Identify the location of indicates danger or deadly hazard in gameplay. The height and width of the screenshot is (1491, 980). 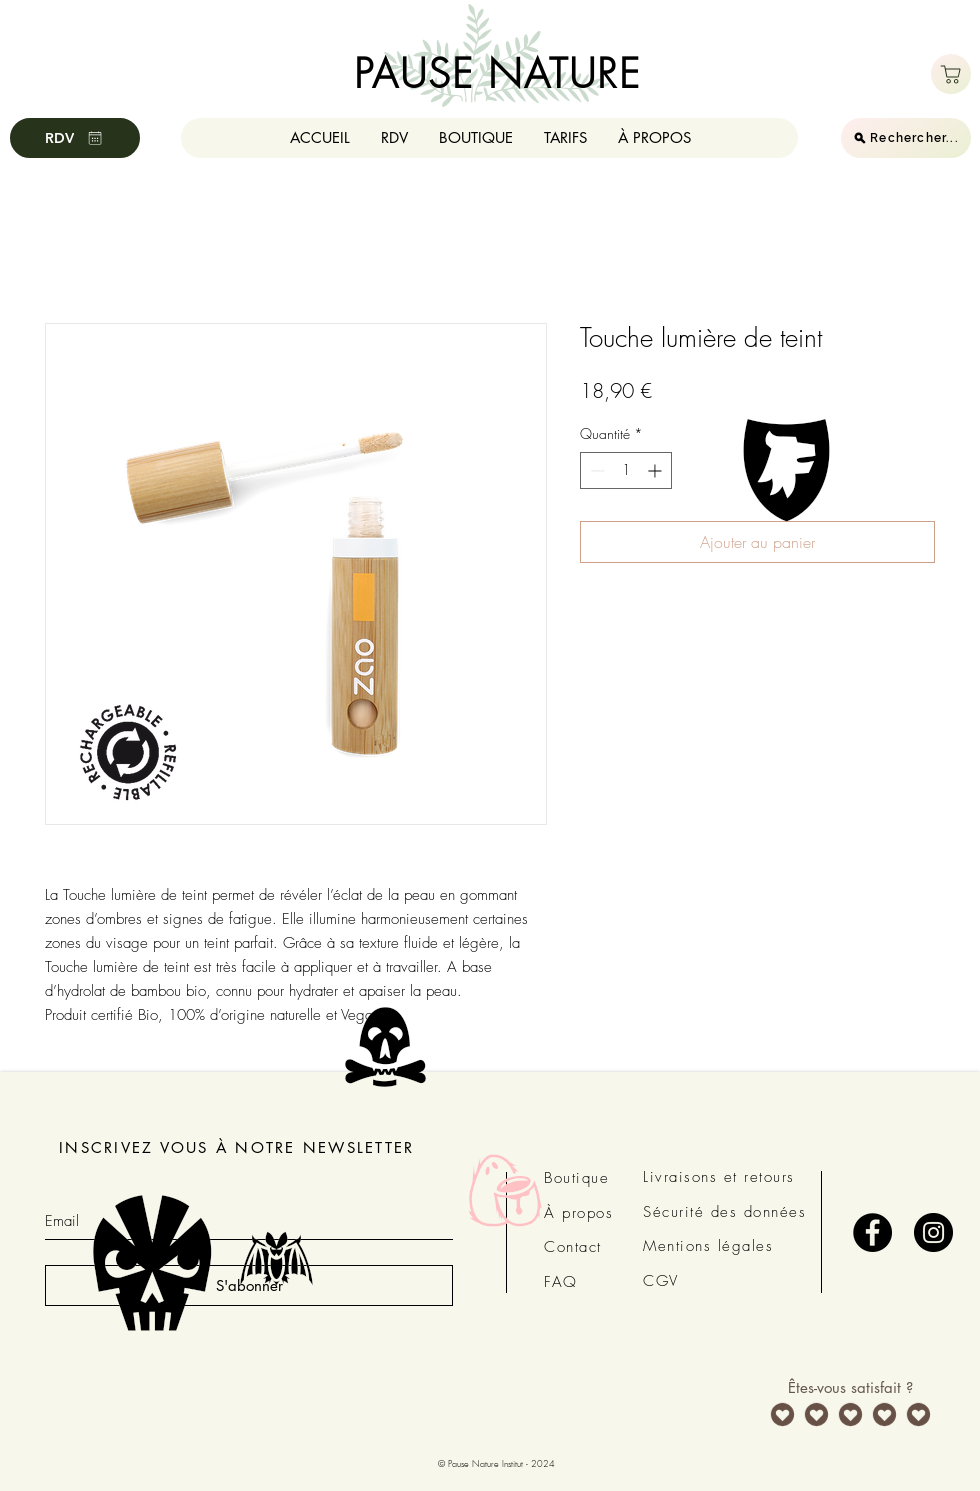
(152, 1261).